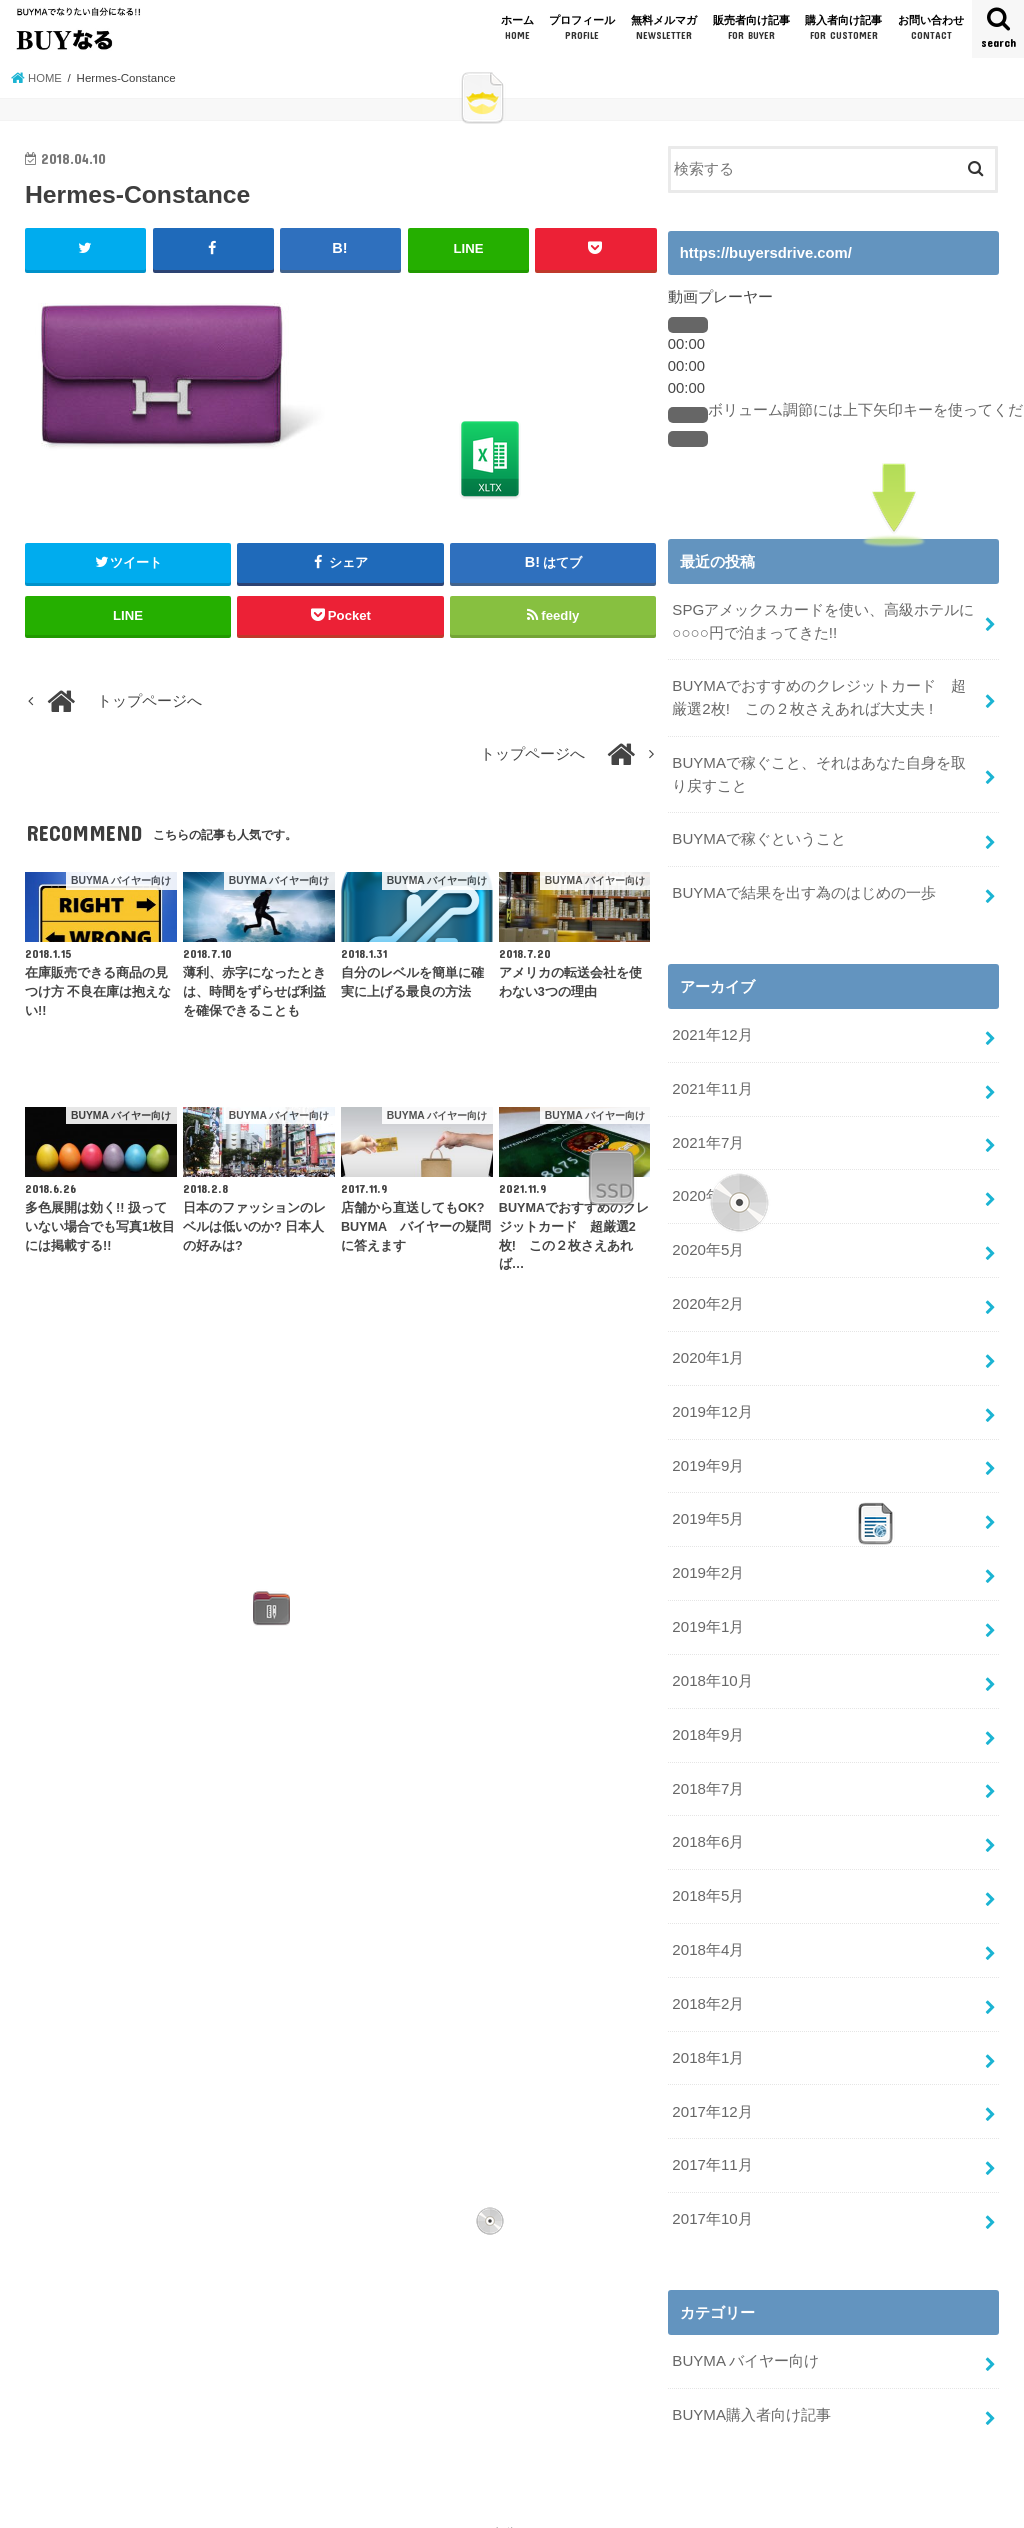 This screenshot has height=2528, width=1024. Describe the element at coordinates (875, 1523) in the screenshot. I see `open an opendocument web page file` at that location.